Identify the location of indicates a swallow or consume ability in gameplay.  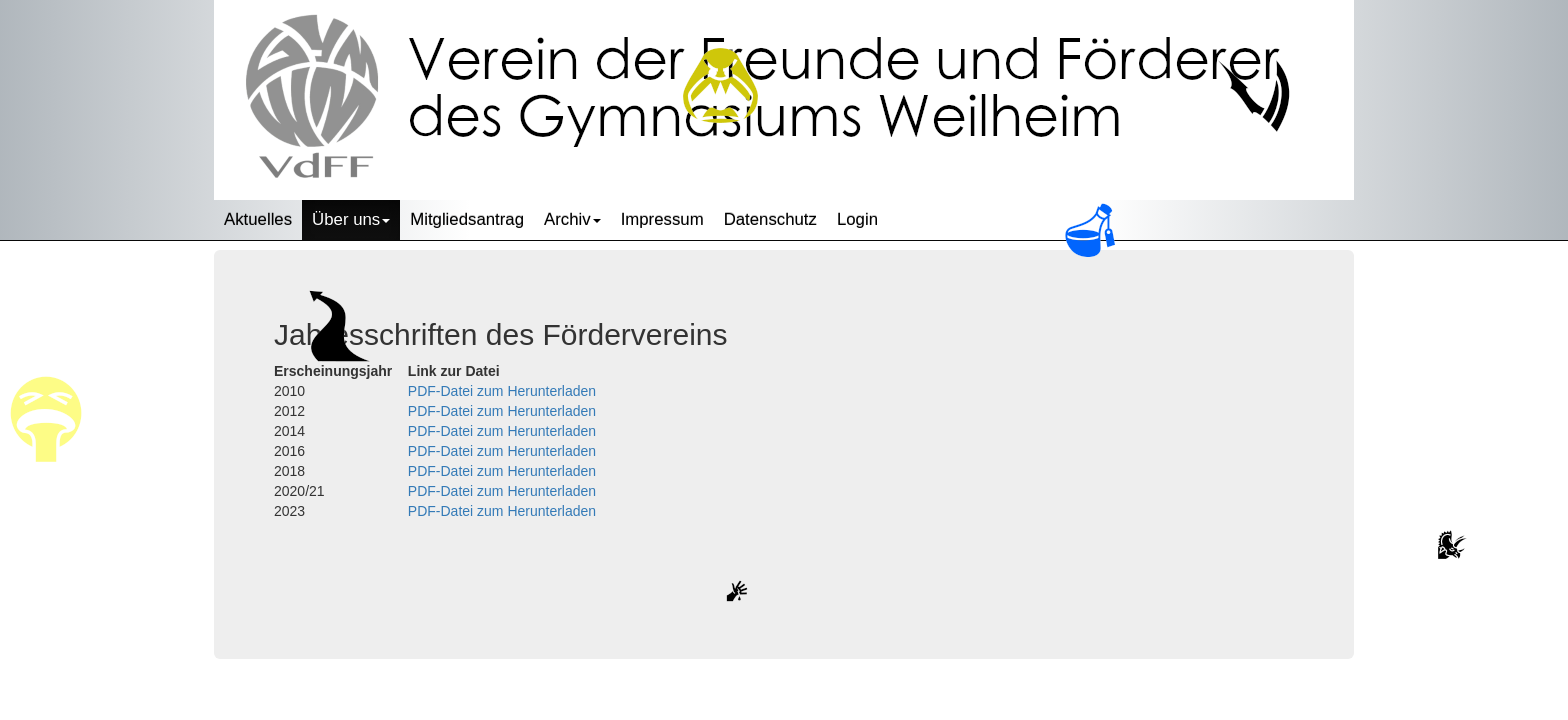
(720, 85).